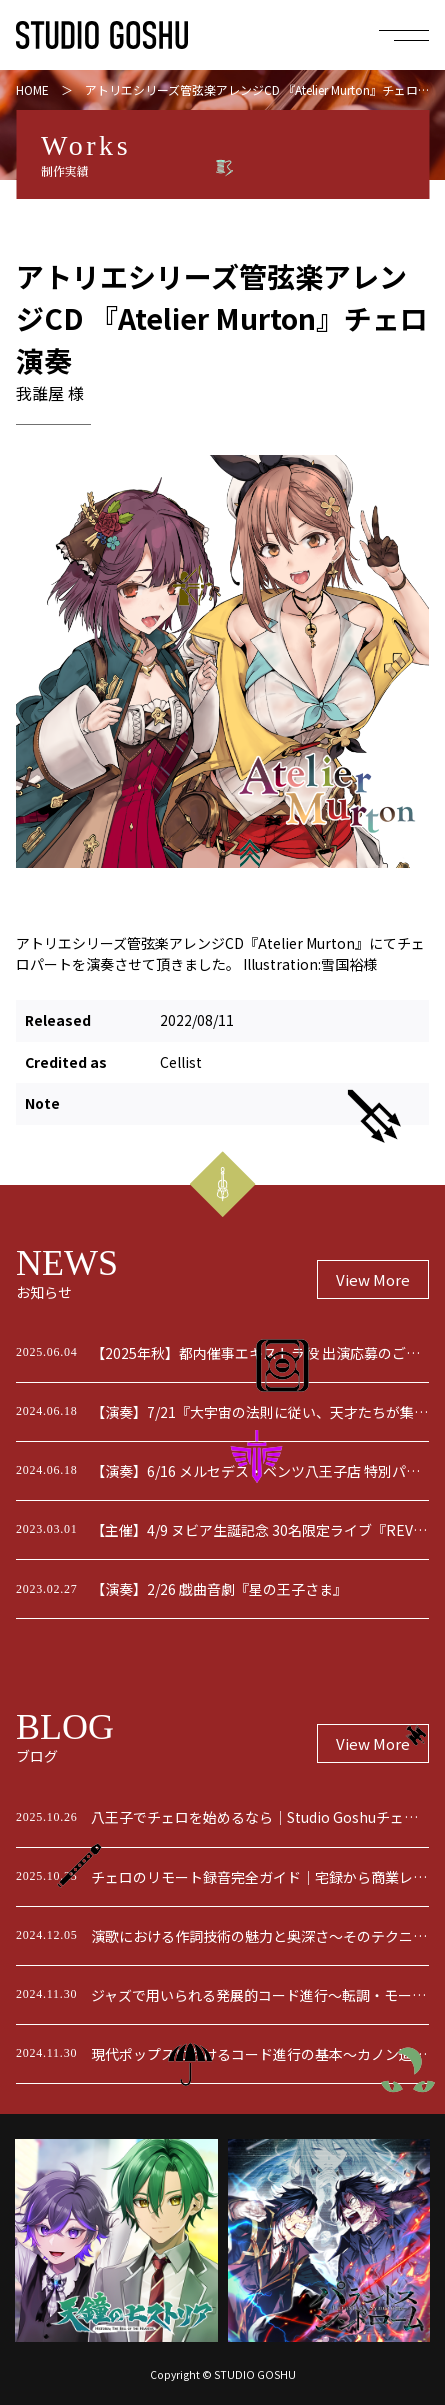  I want to click on access sewing or crafting tools, so click(224, 167).